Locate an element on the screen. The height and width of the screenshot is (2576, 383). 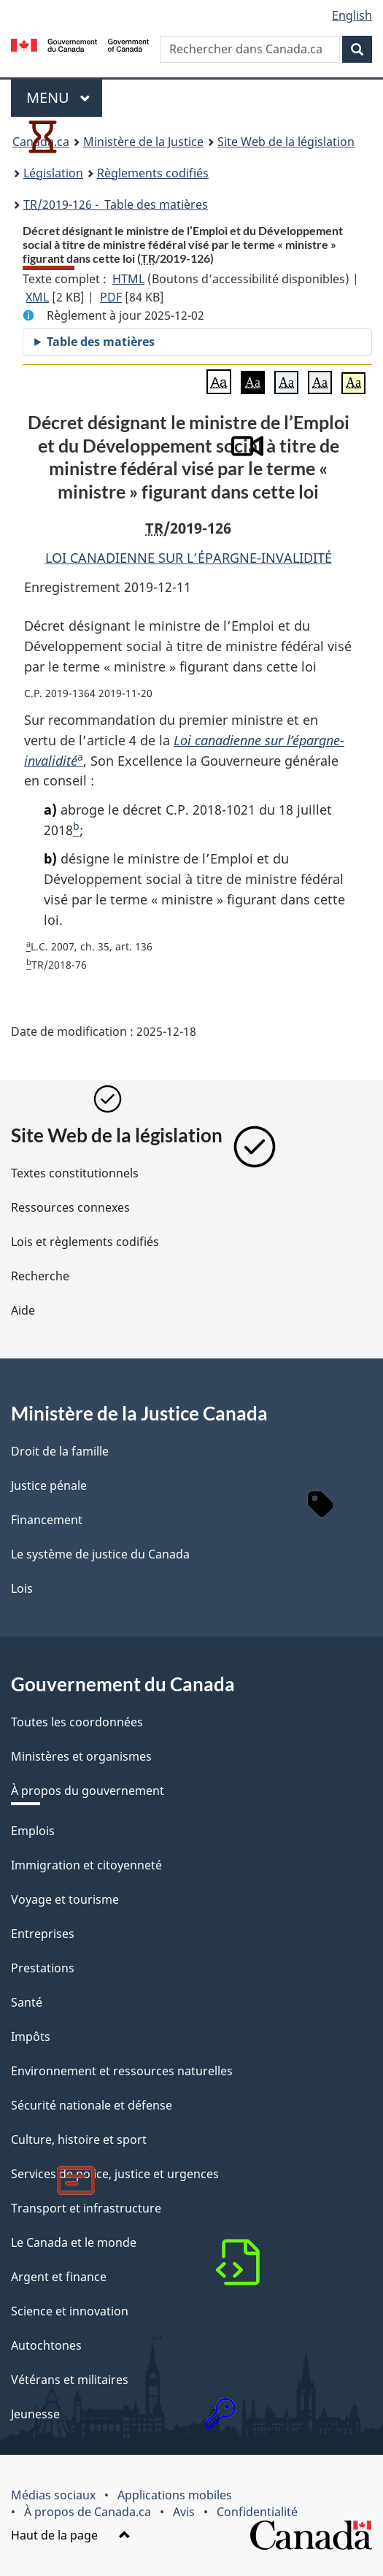
add or manage tags is located at coordinates (320, 1504).